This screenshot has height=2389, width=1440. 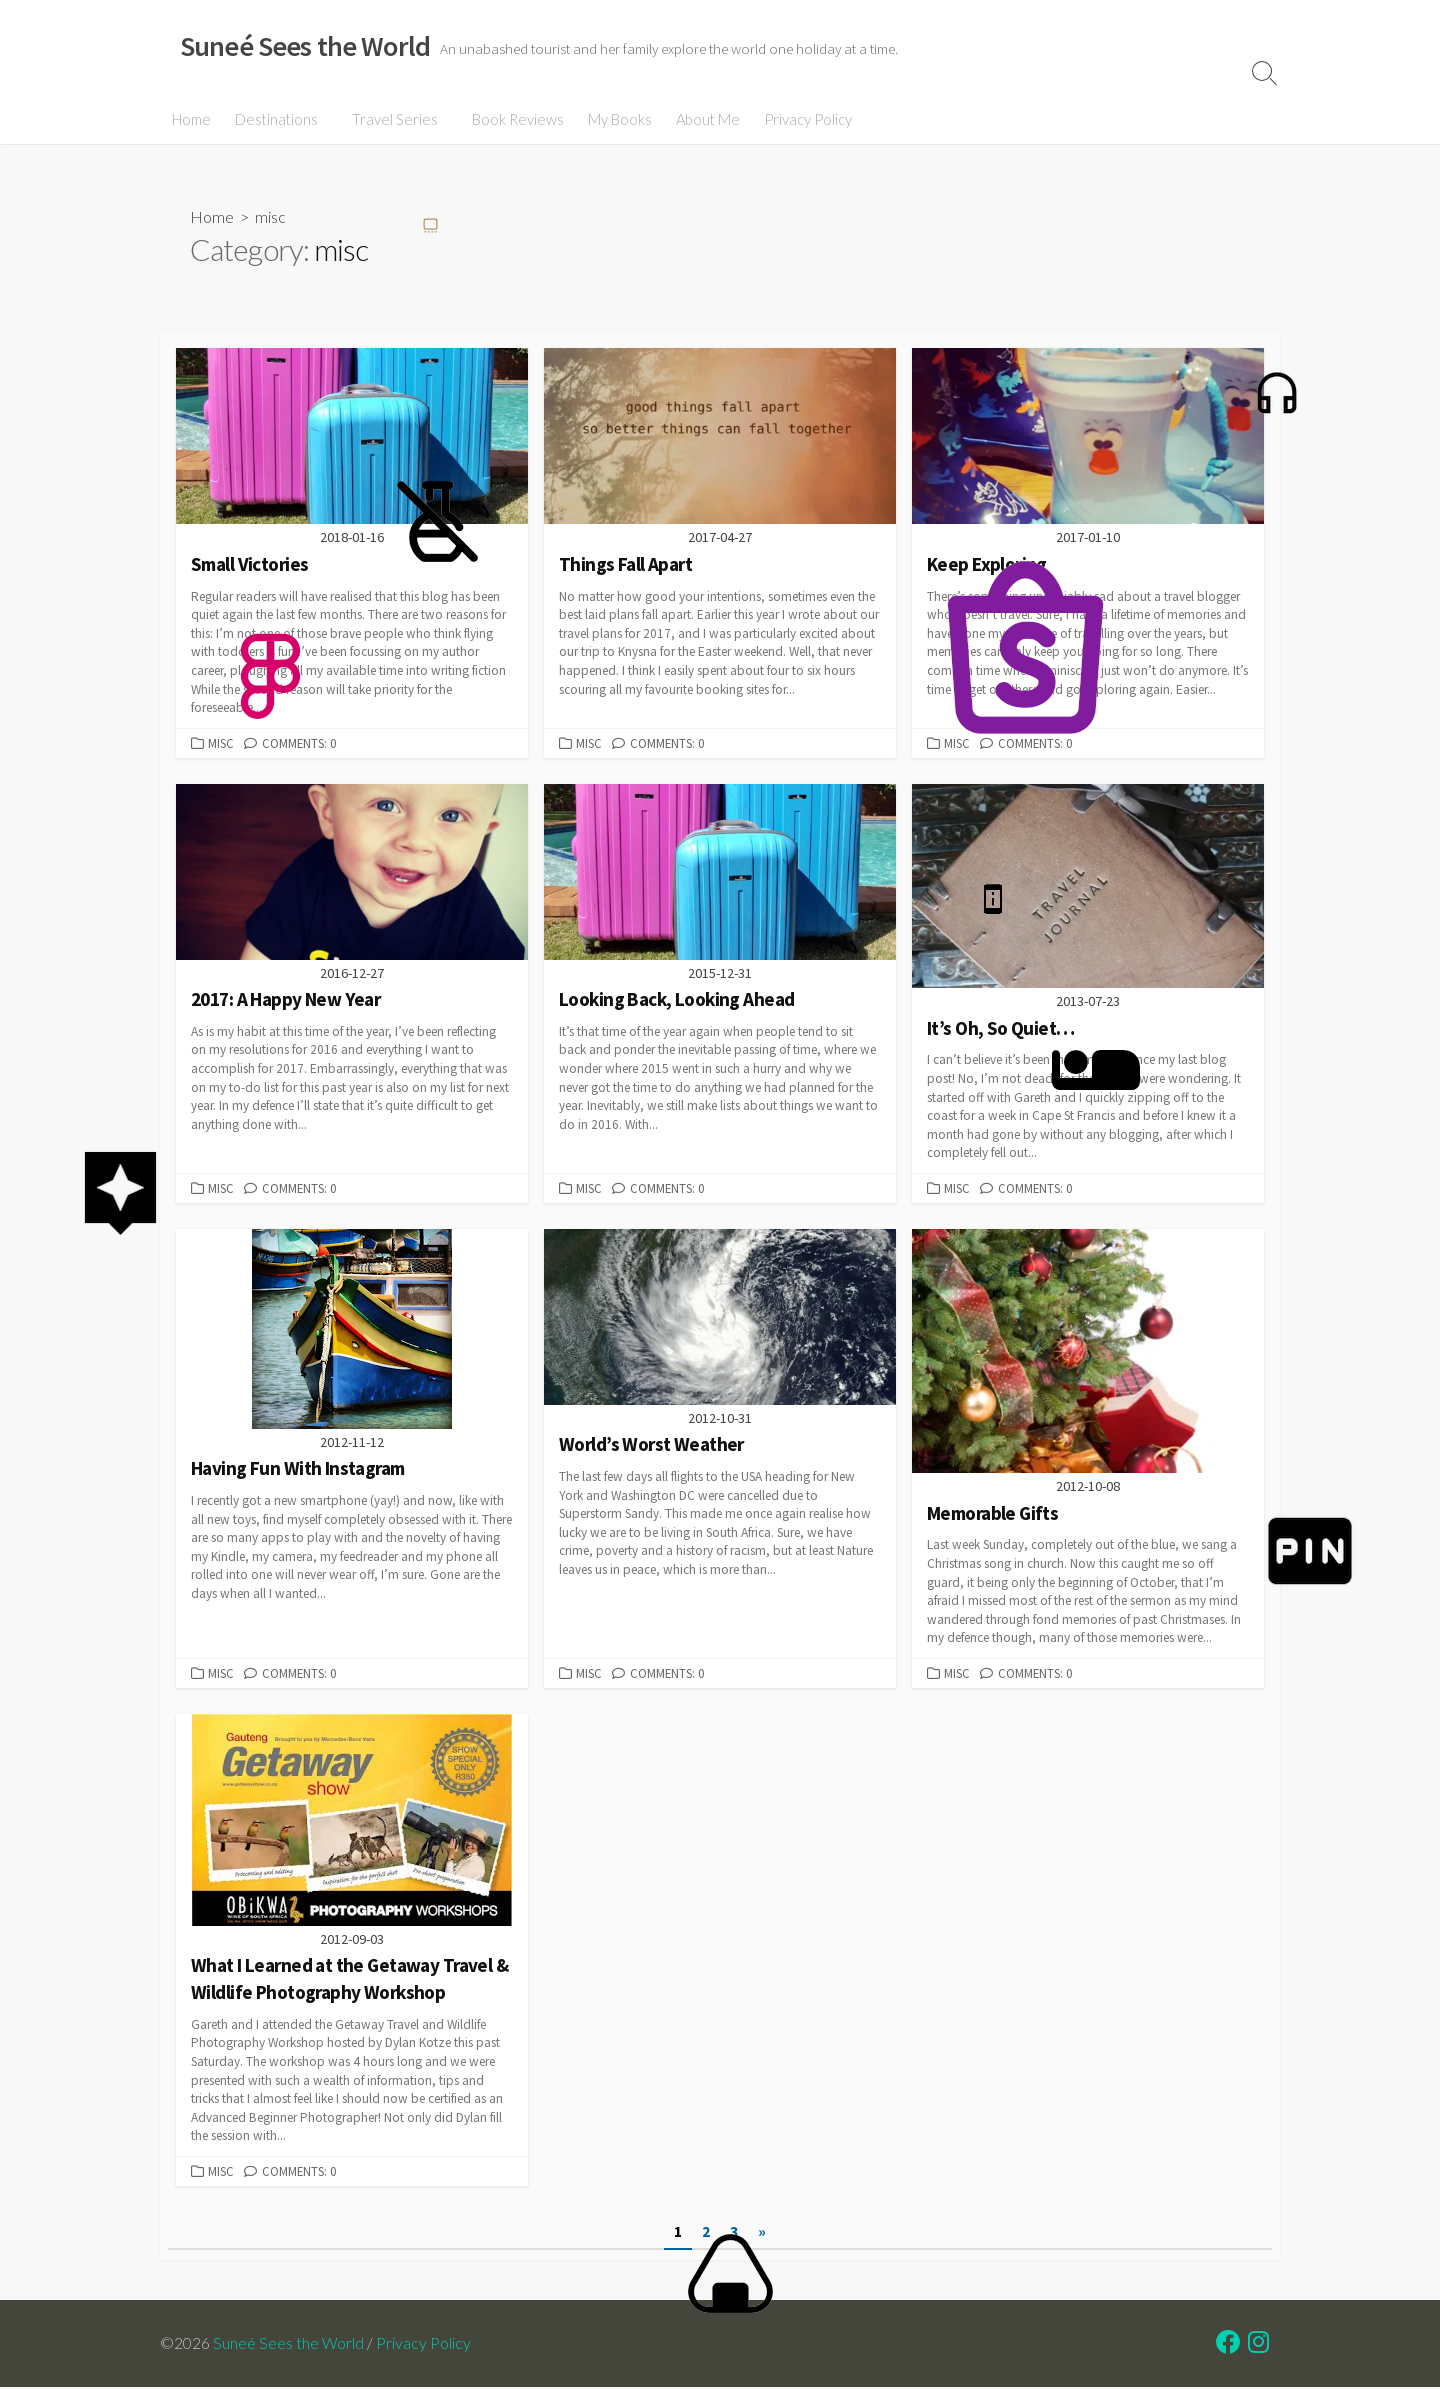 I want to click on disable lab or experimental features, so click(x=437, y=521).